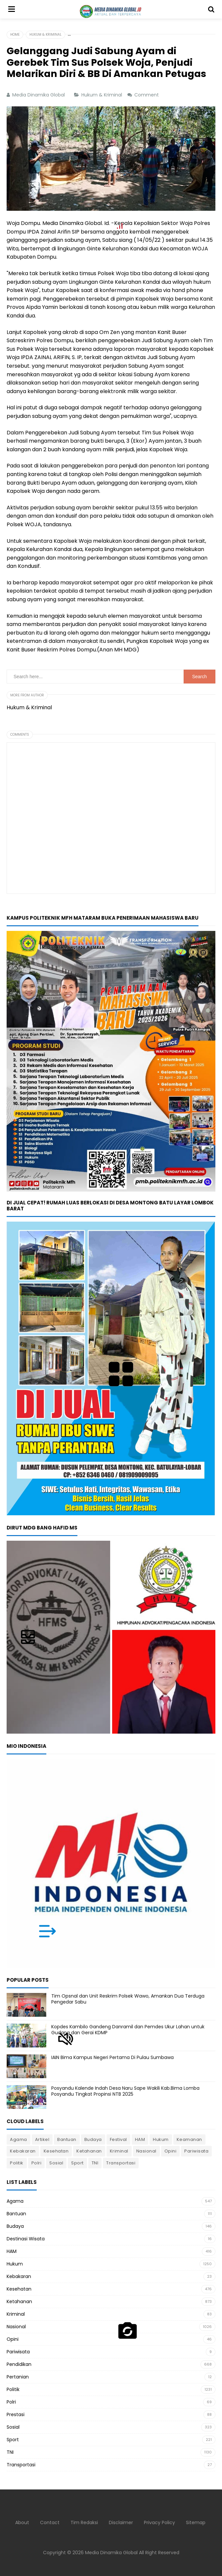 This screenshot has height=2576, width=222. I want to click on view all inboxes, so click(28, 1637).